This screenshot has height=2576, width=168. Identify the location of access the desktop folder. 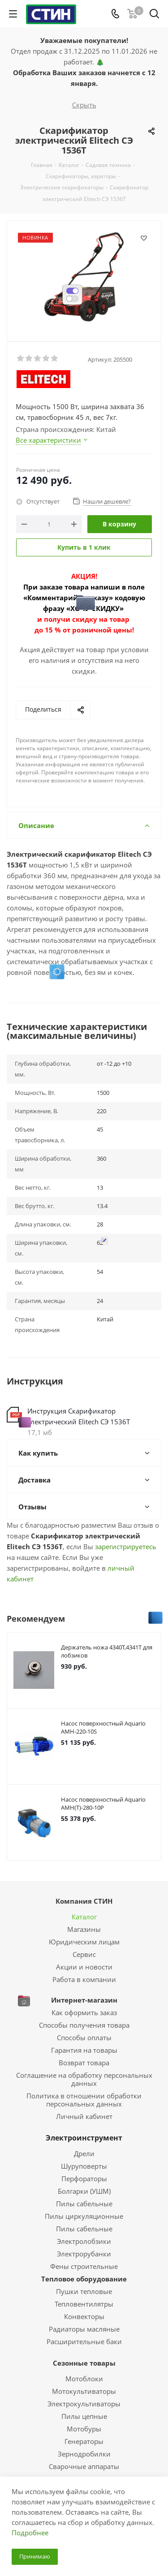
(25, 1422).